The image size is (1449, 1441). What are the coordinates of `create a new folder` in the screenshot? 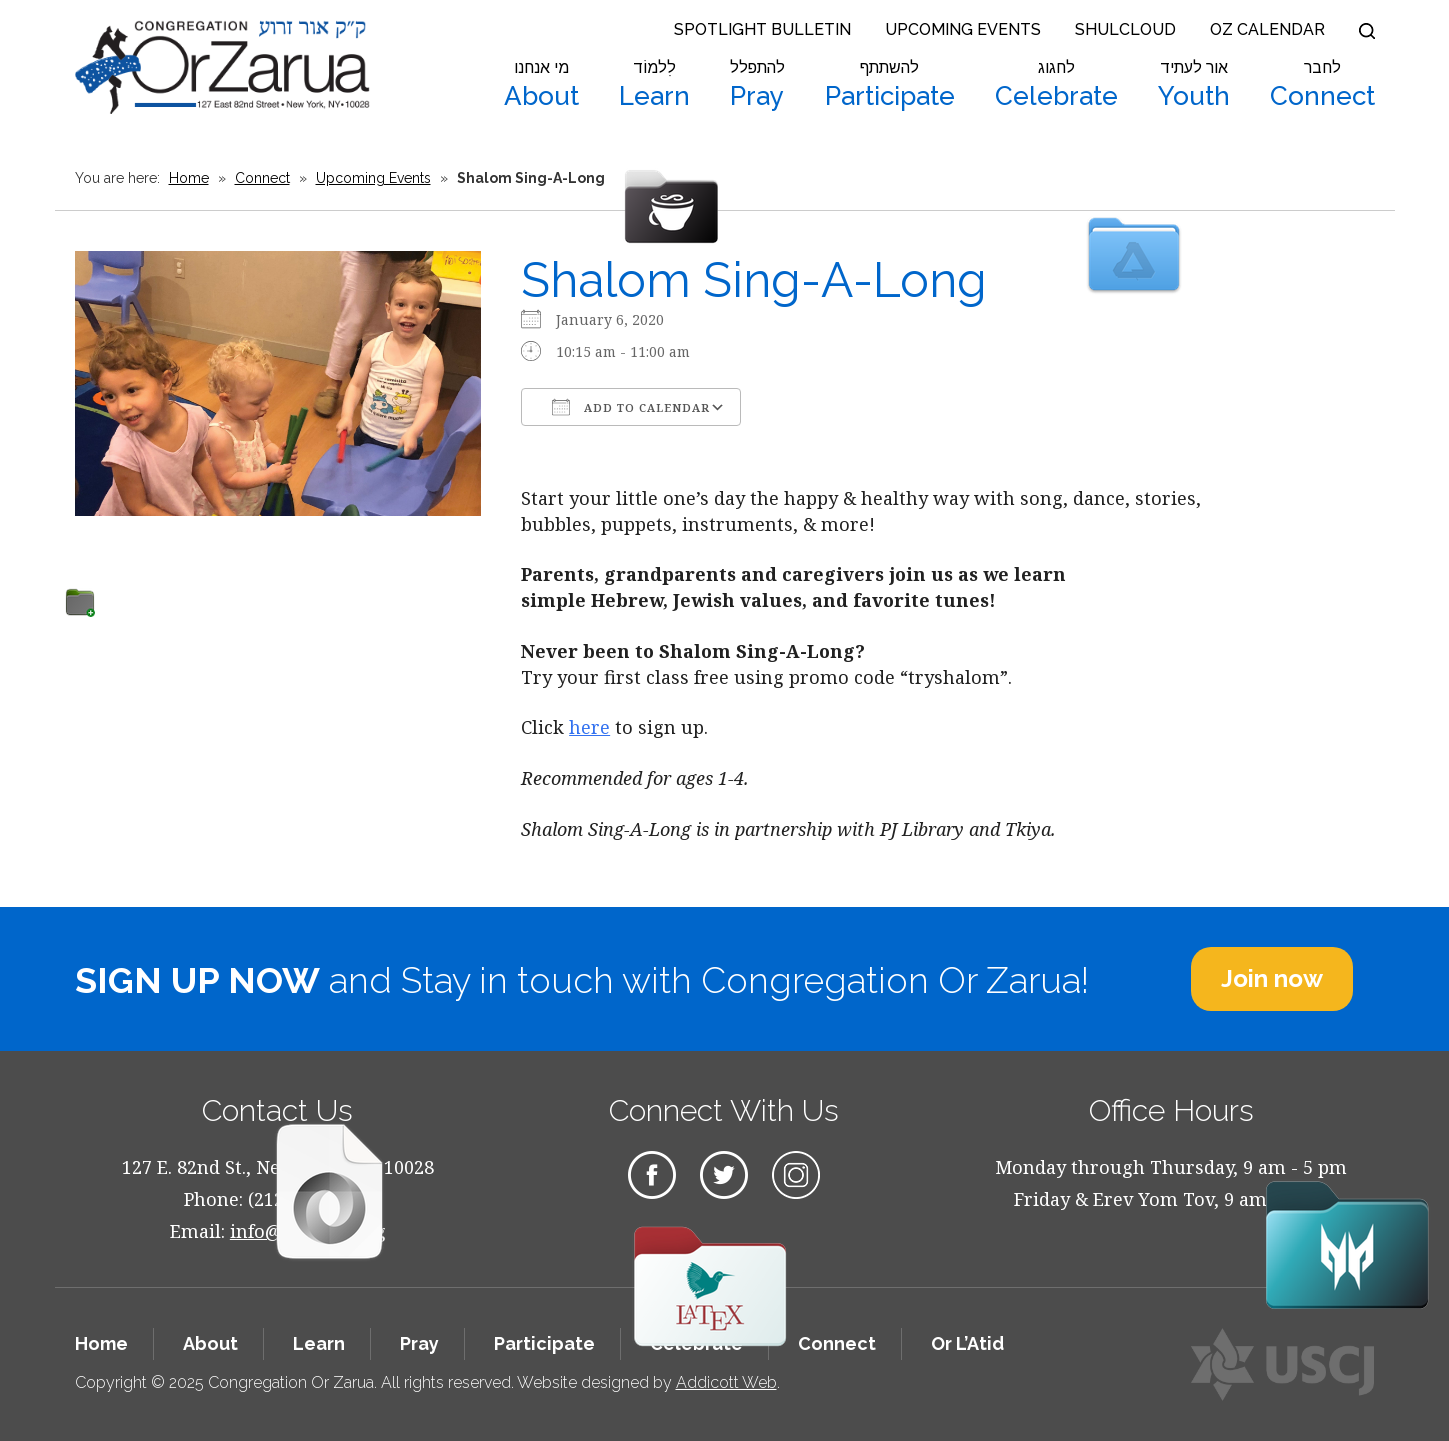 It's located at (80, 602).